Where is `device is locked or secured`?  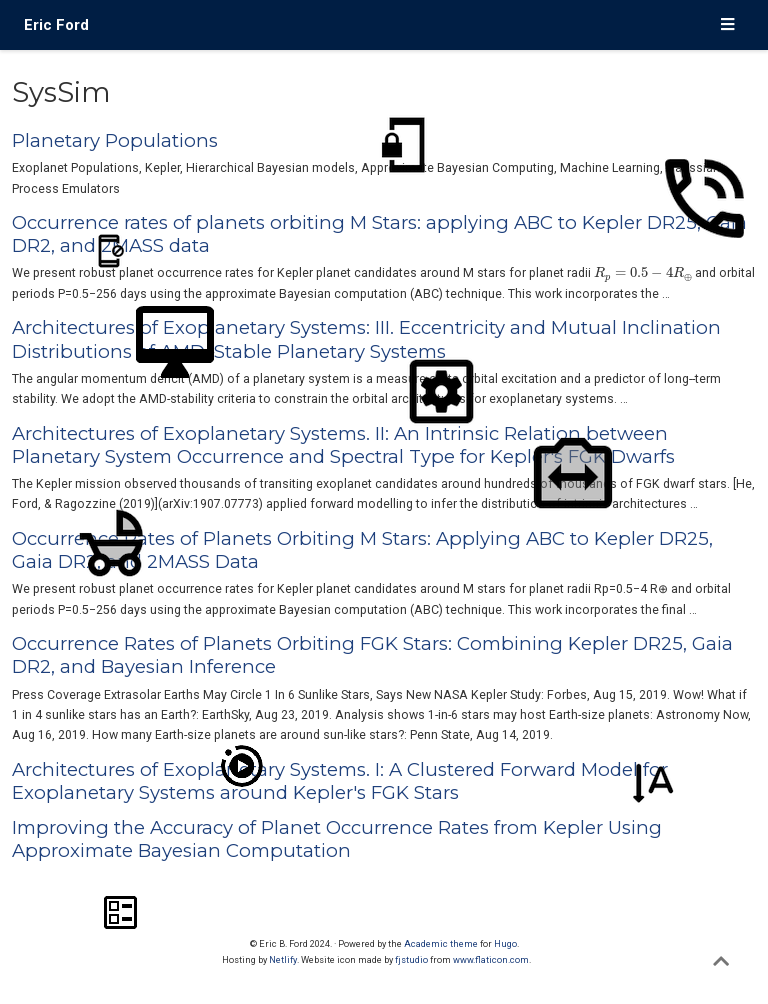 device is locked or secured is located at coordinates (402, 145).